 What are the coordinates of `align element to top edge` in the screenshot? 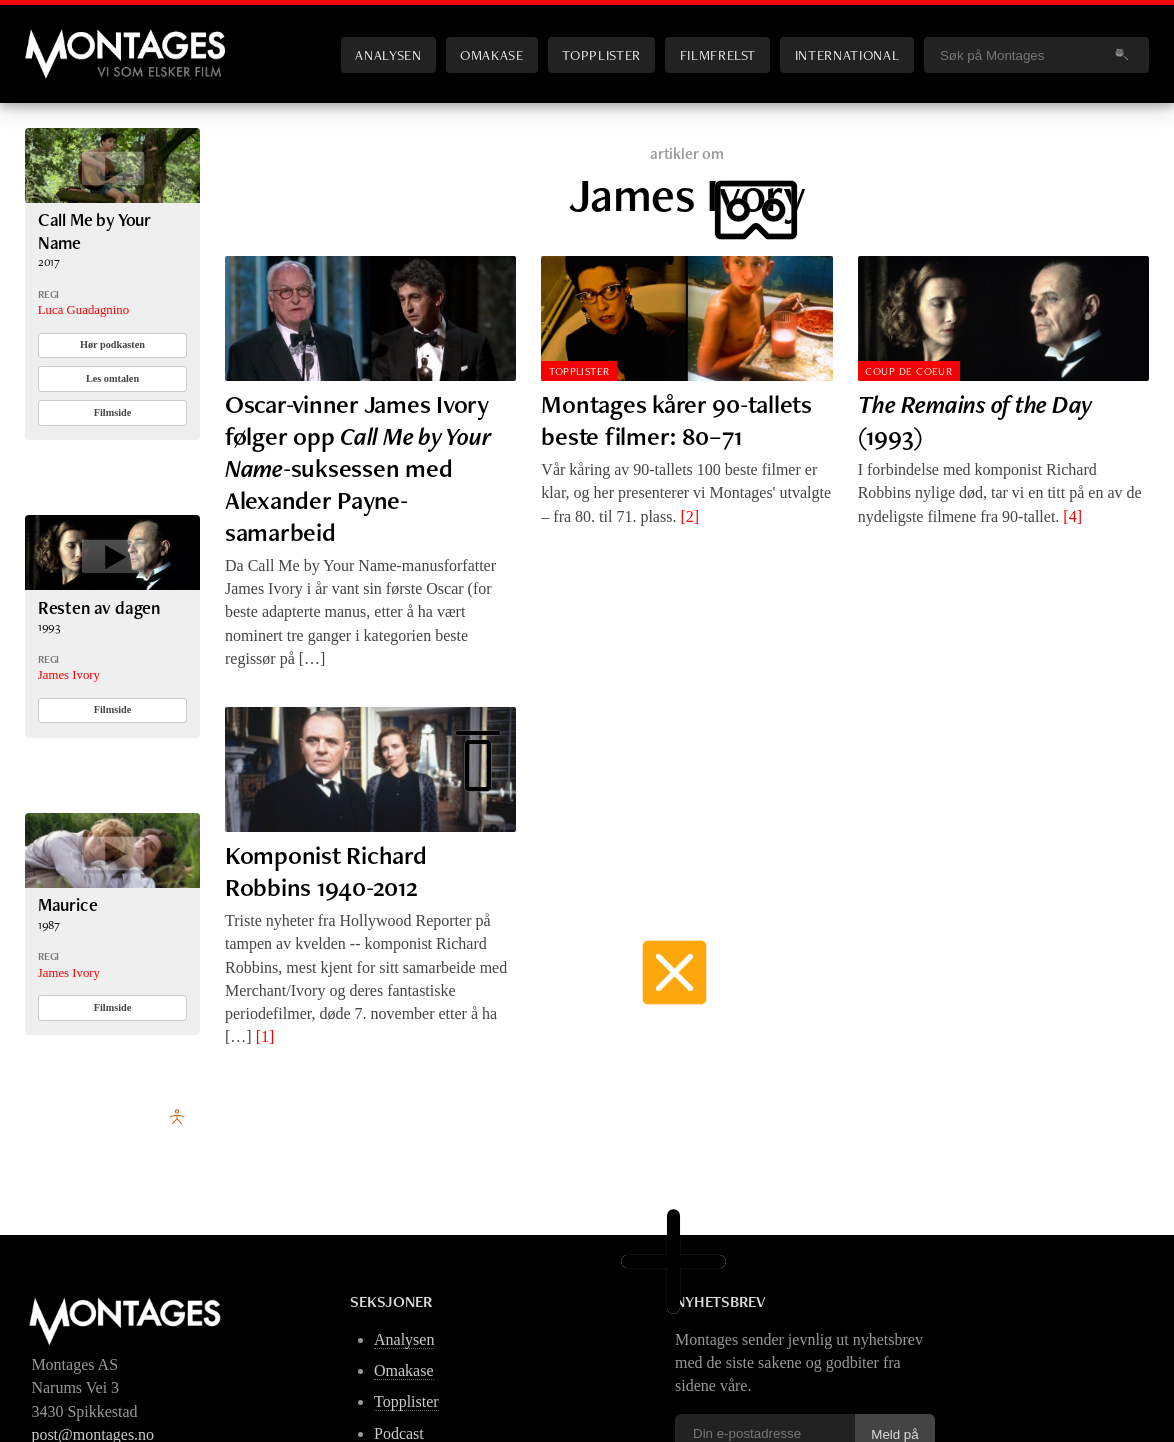 It's located at (478, 760).